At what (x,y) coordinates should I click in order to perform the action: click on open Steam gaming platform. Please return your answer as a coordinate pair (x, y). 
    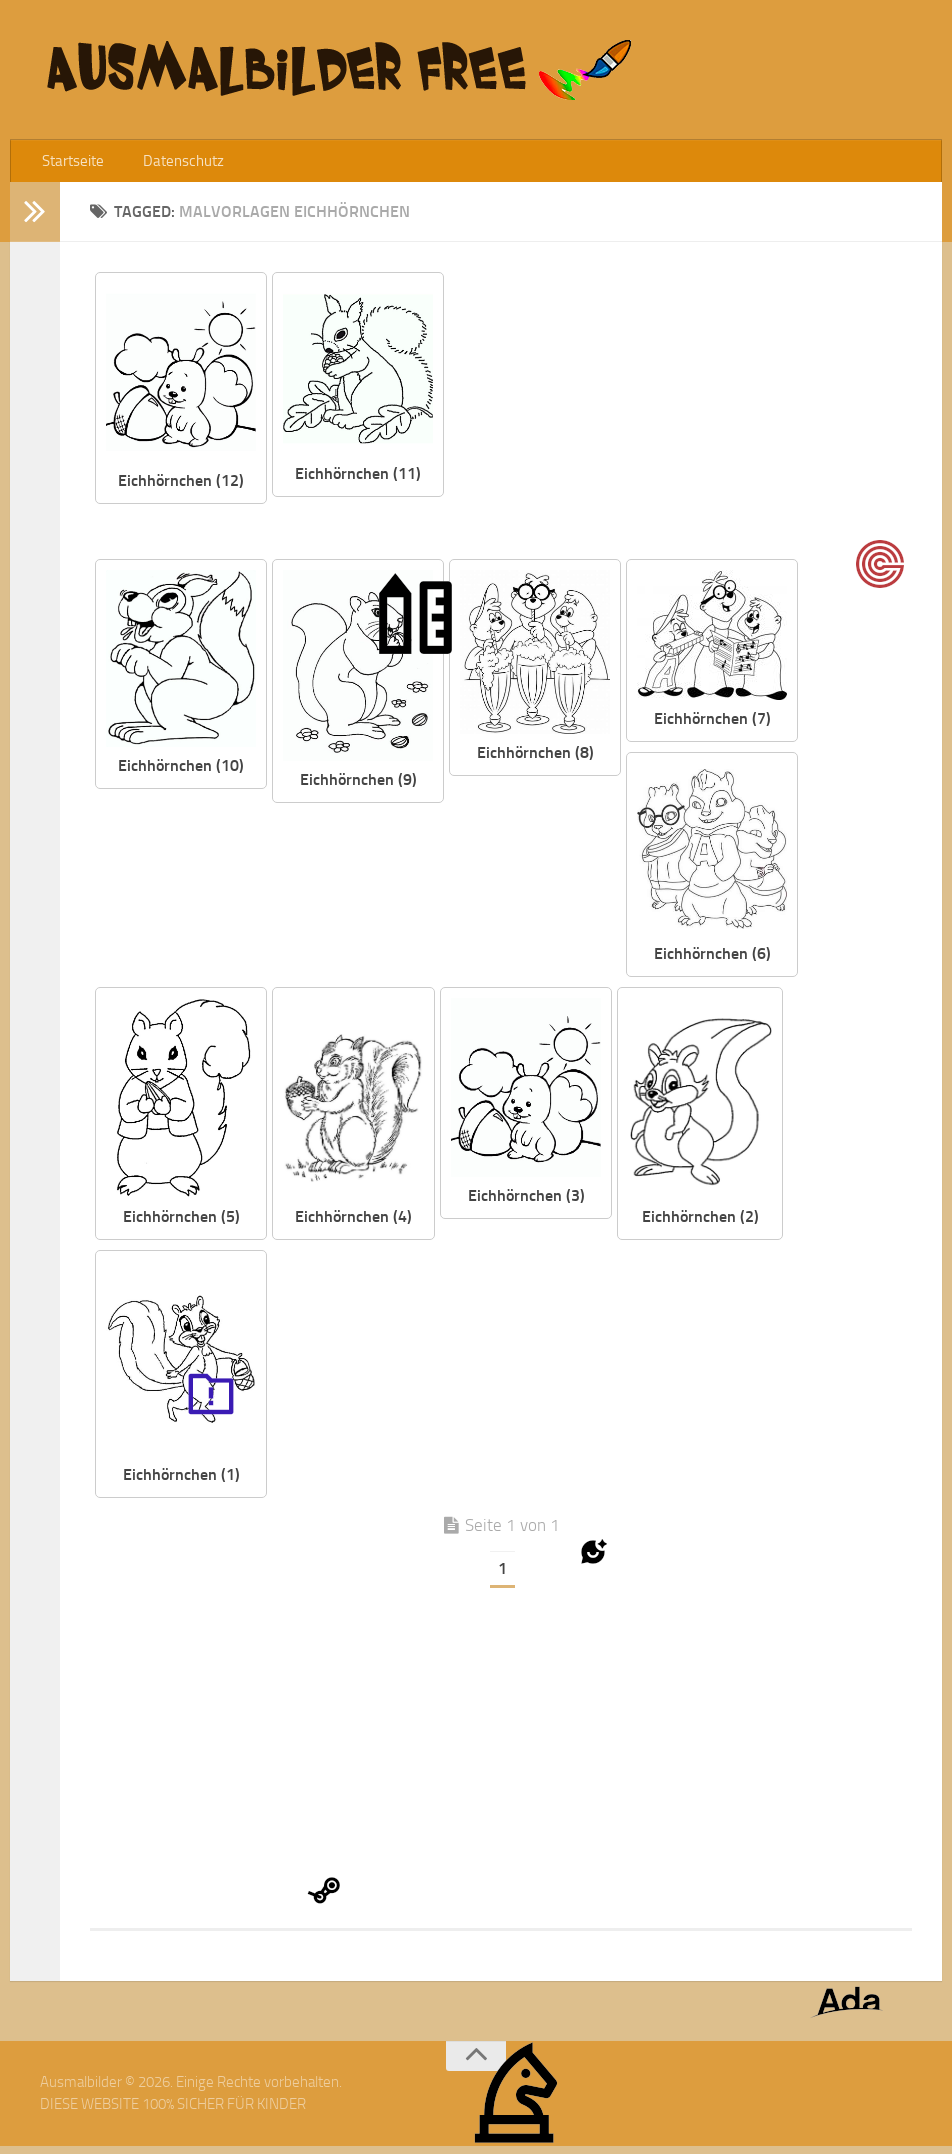
    Looking at the image, I should click on (324, 1890).